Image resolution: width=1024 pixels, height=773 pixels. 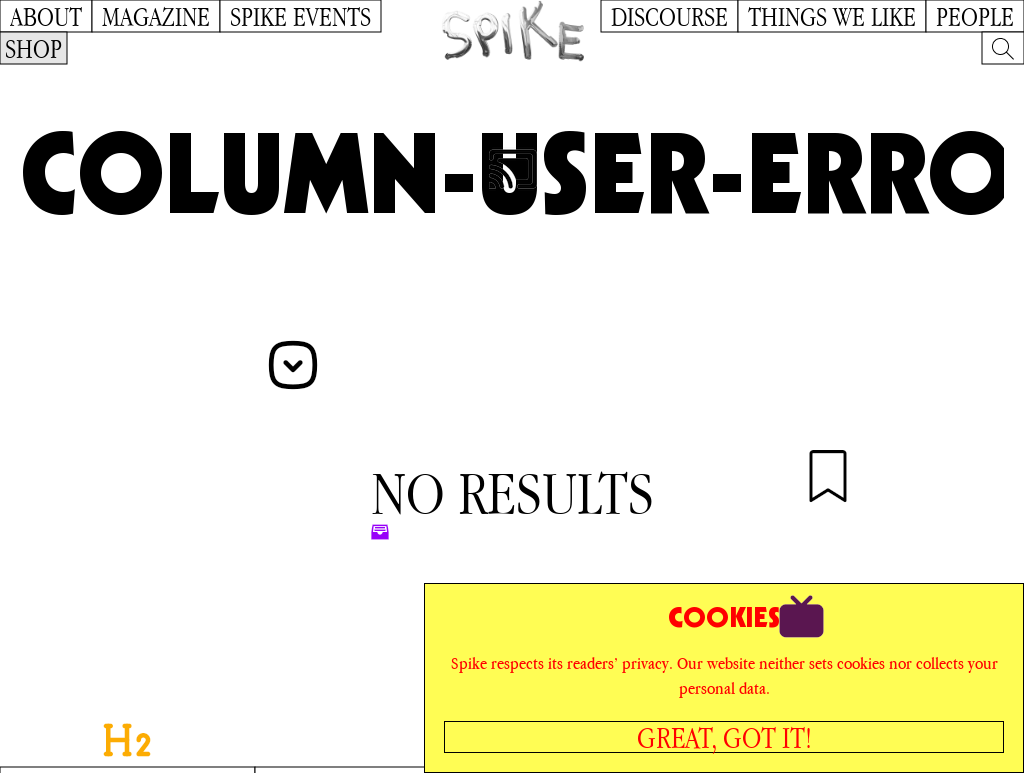 I want to click on save item to bookmarks, so click(x=828, y=475).